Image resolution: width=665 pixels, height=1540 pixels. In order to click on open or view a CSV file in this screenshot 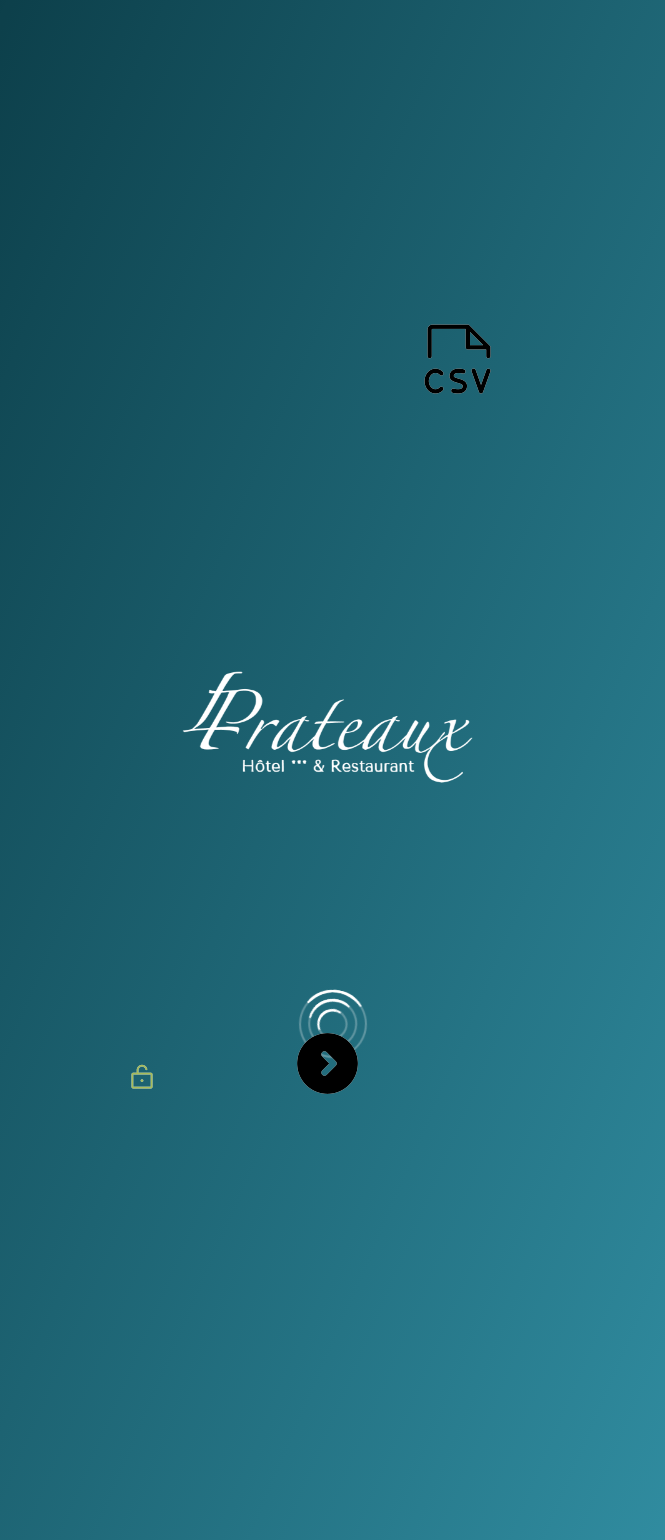, I will do `click(459, 362)`.